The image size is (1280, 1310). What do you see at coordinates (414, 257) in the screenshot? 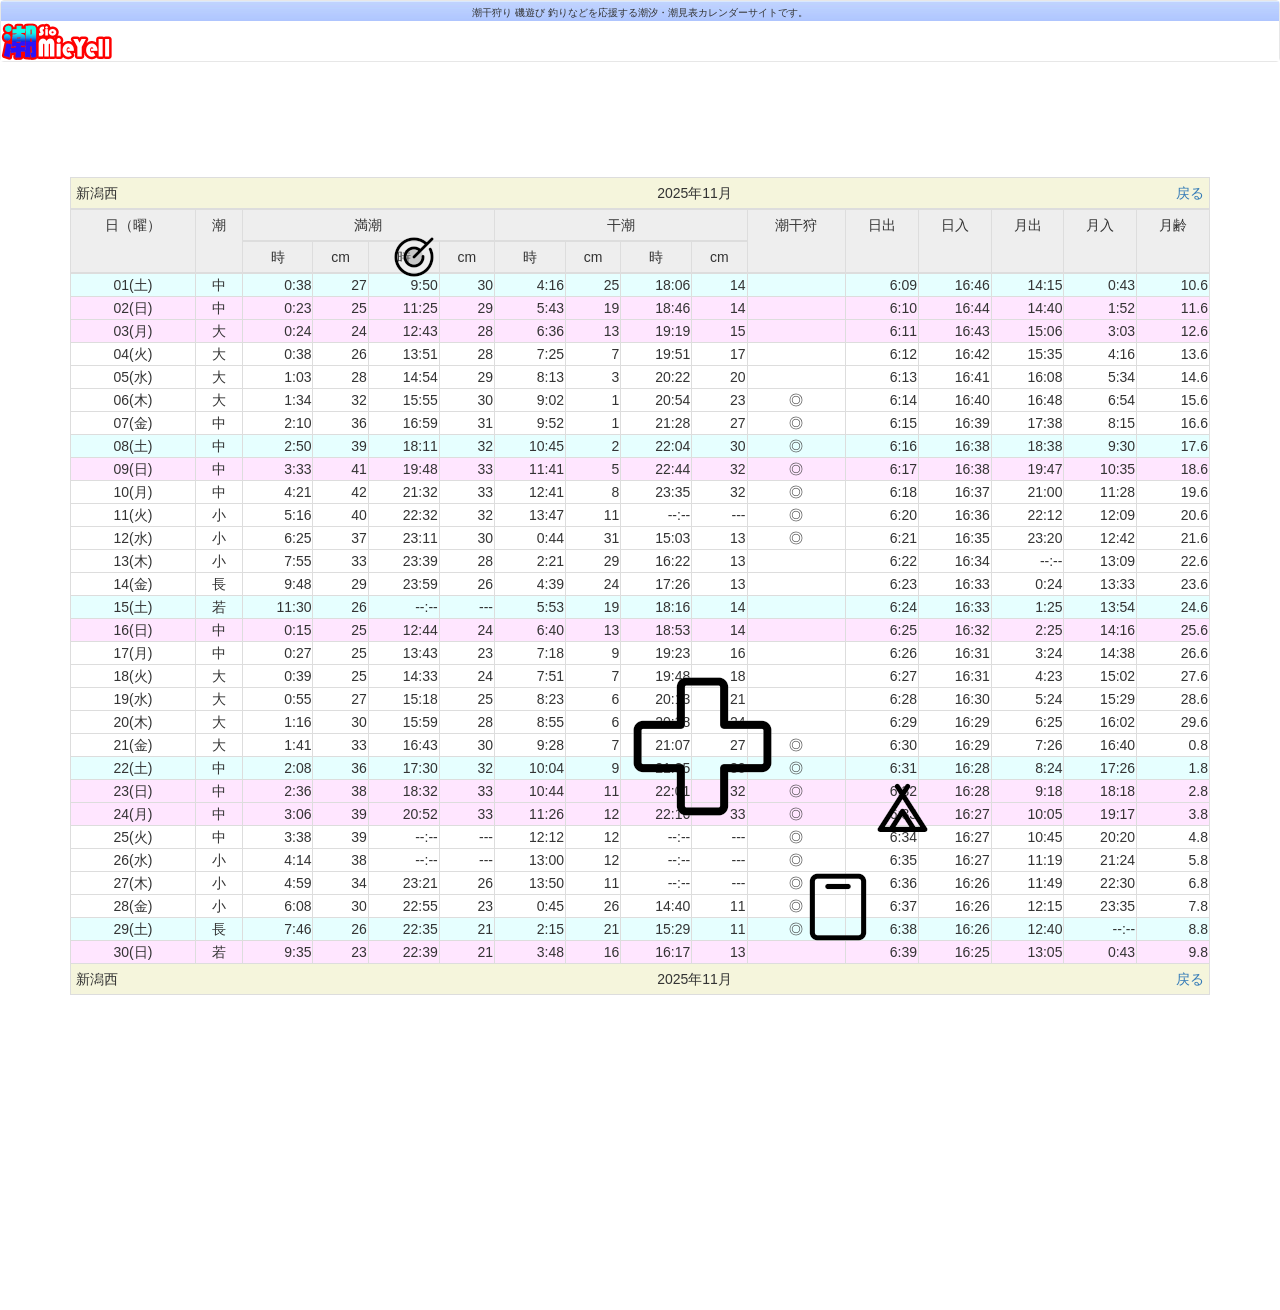
I see `set a goal or target` at bounding box center [414, 257].